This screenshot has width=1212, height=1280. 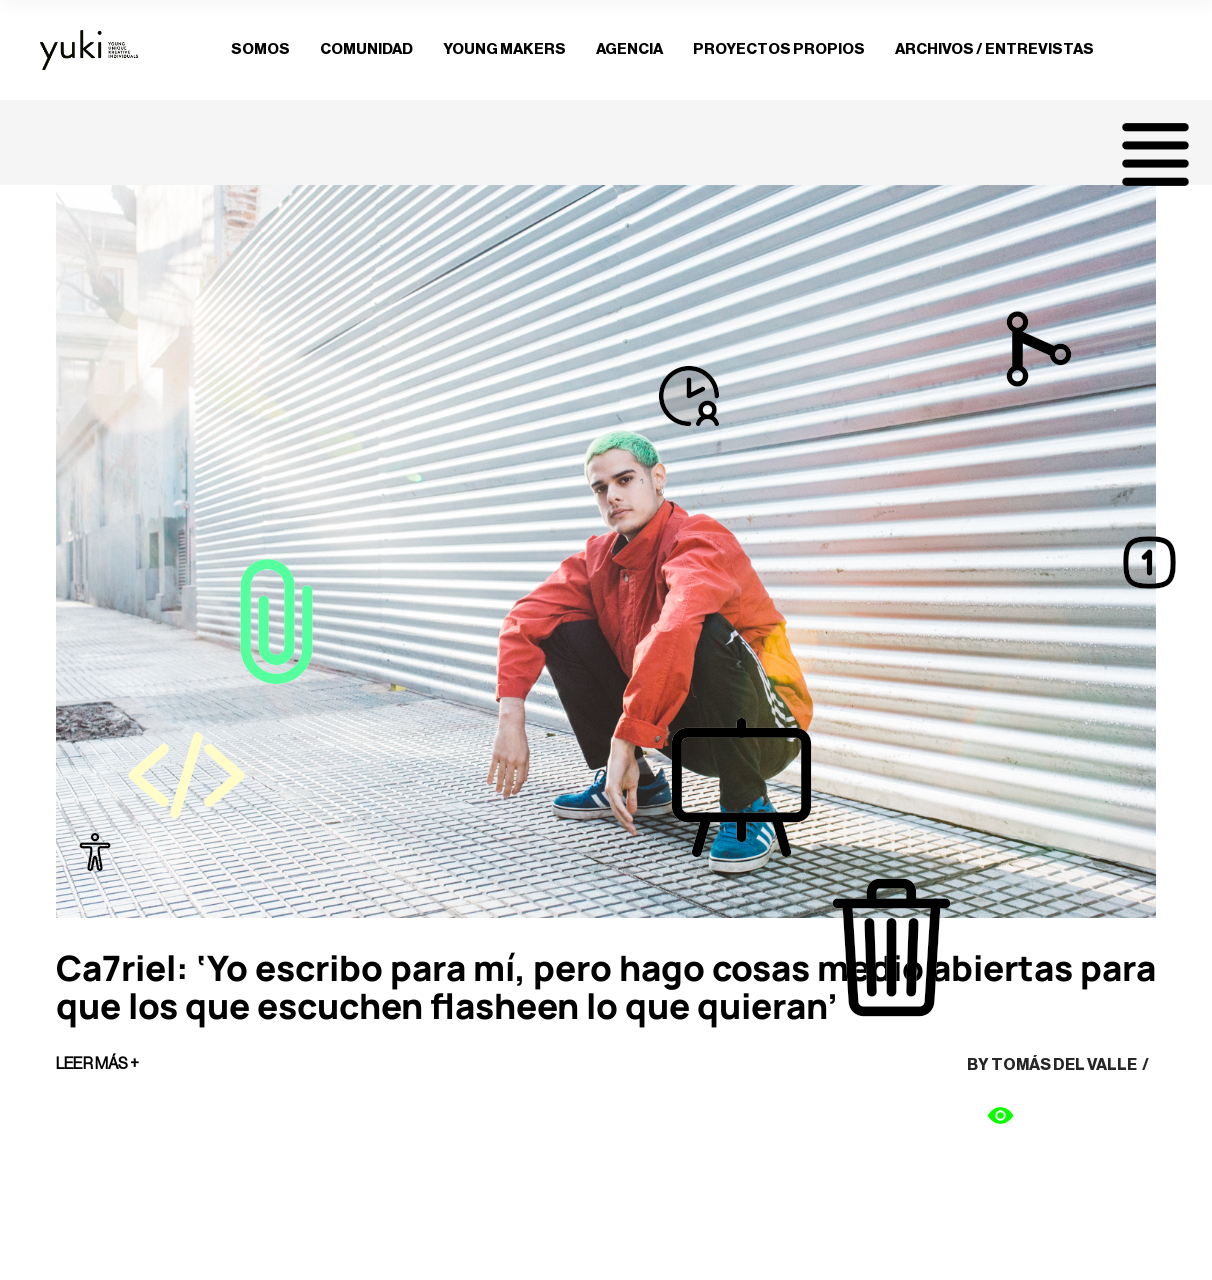 What do you see at coordinates (95, 852) in the screenshot?
I see `access accessibility settings` at bounding box center [95, 852].